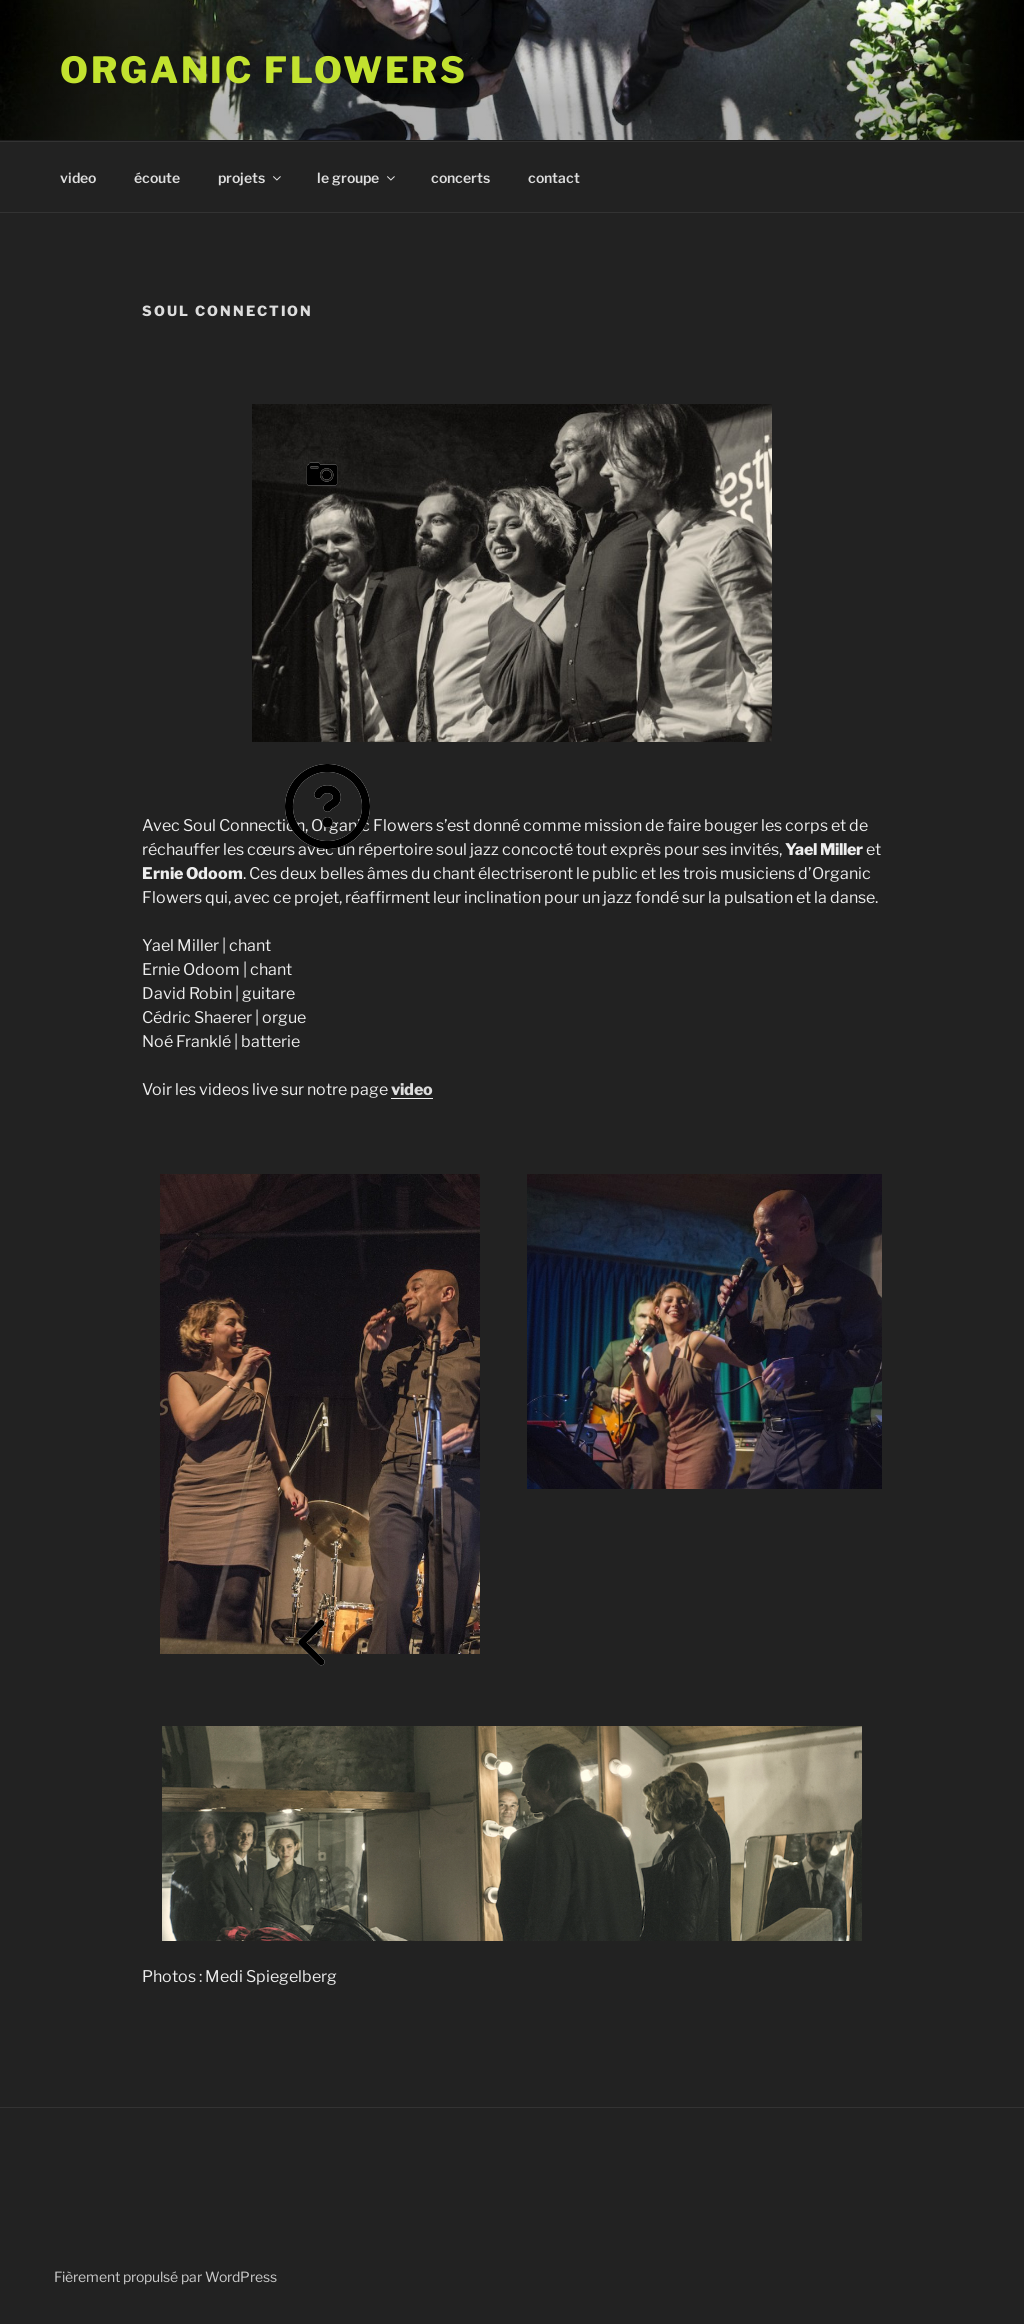  What do you see at coordinates (327, 806) in the screenshot?
I see `access help or support` at bounding box center [327, 806].